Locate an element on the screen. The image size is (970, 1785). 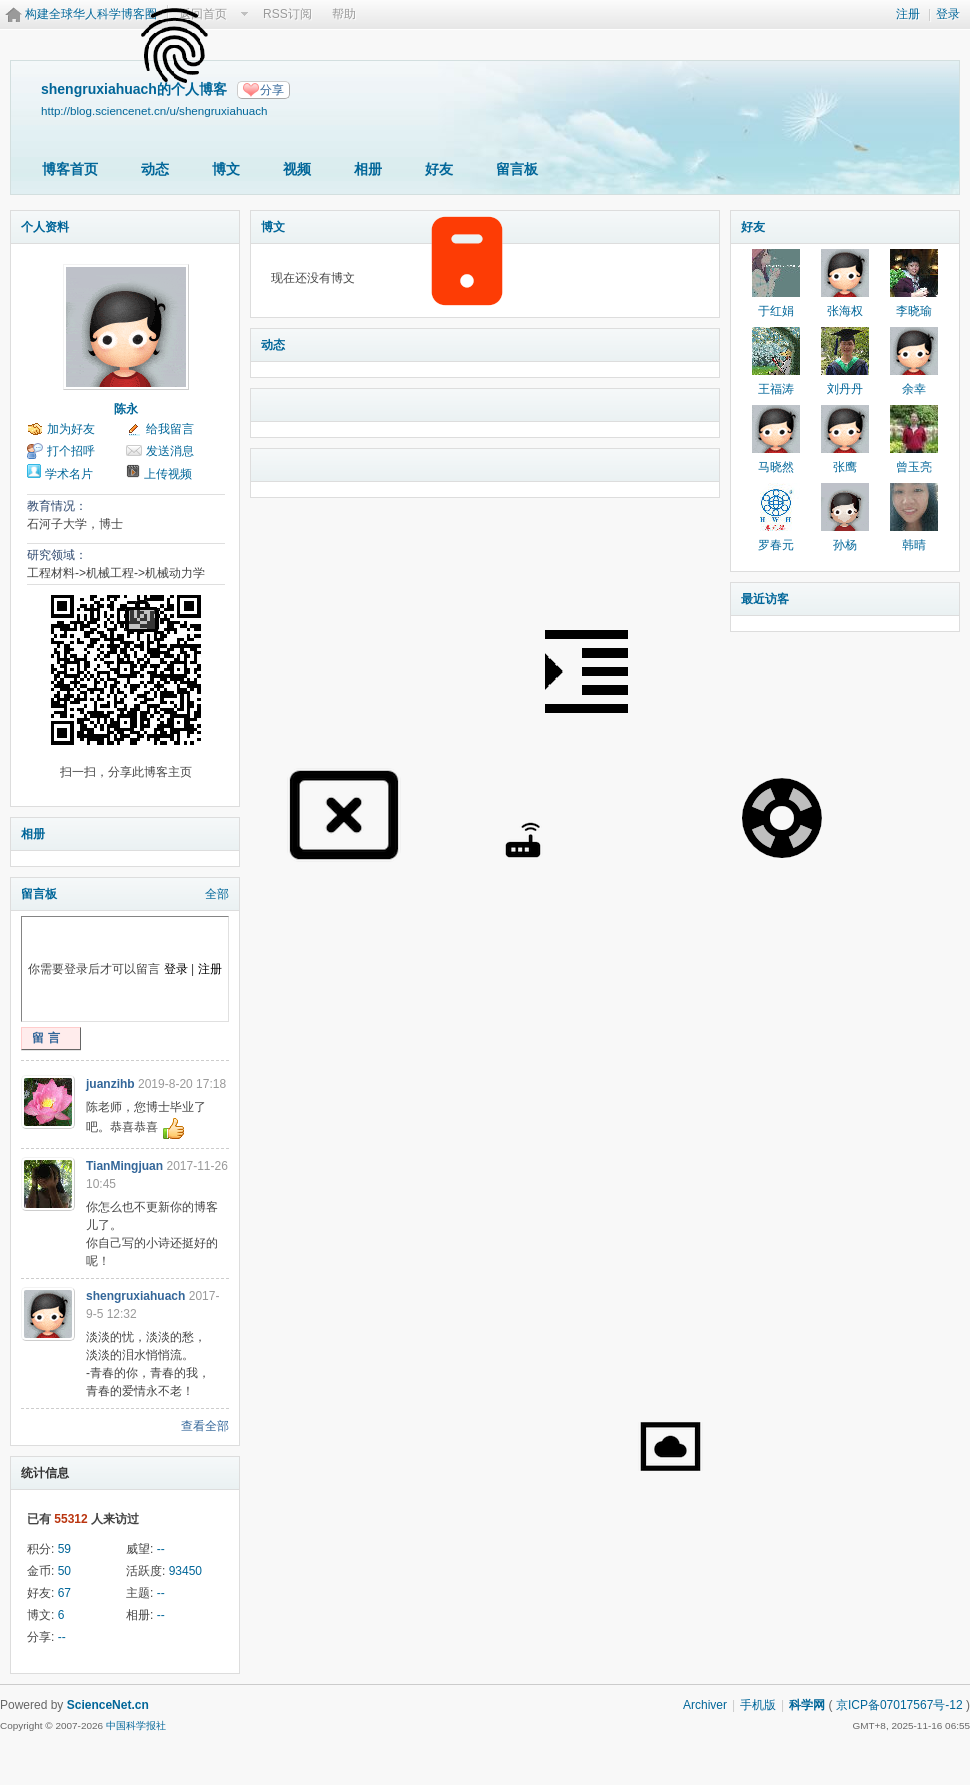
increase text indentation is located at coordinates (586, 671).